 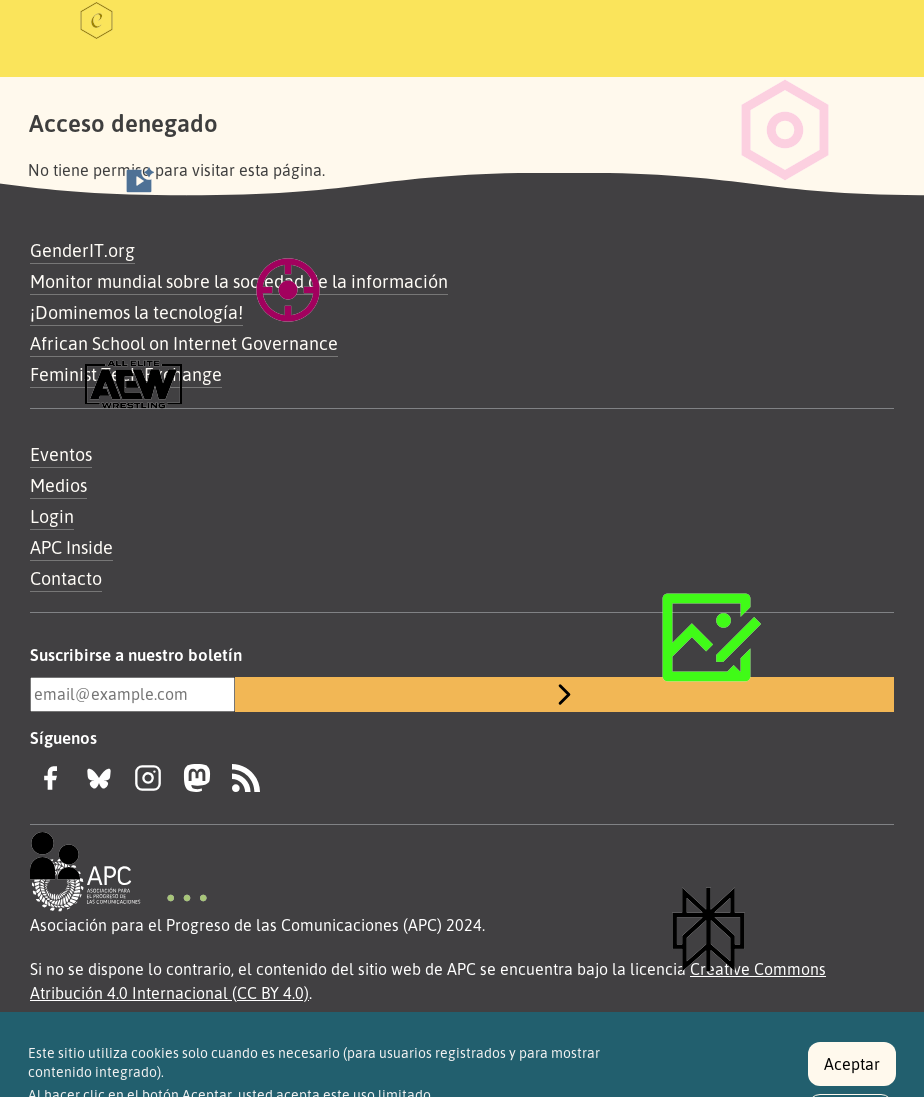 I want to click on open the Chai app, so click(x=96, y=20).